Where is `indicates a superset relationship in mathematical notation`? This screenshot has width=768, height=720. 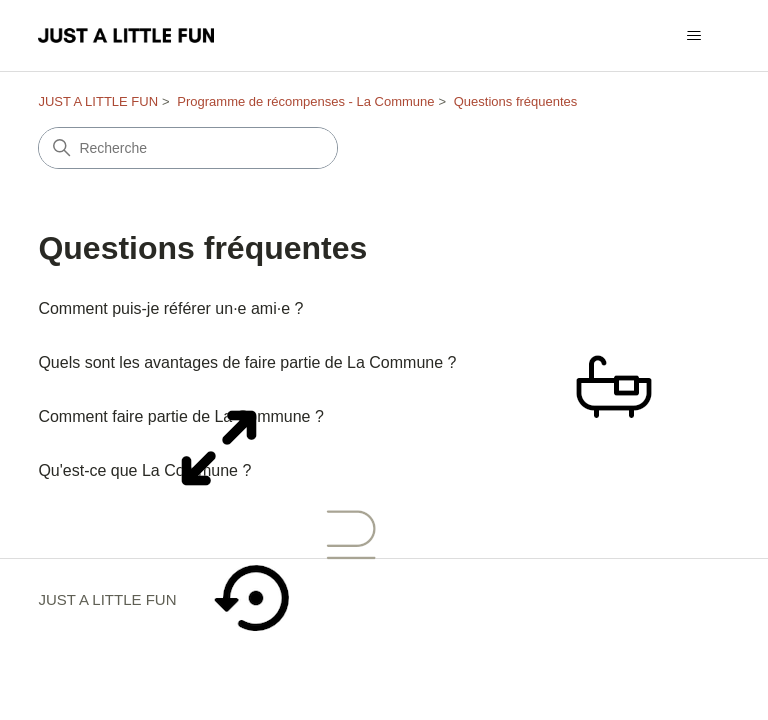 indicates a superset relationship in mathematical notation is located at coordinates (350, 536).